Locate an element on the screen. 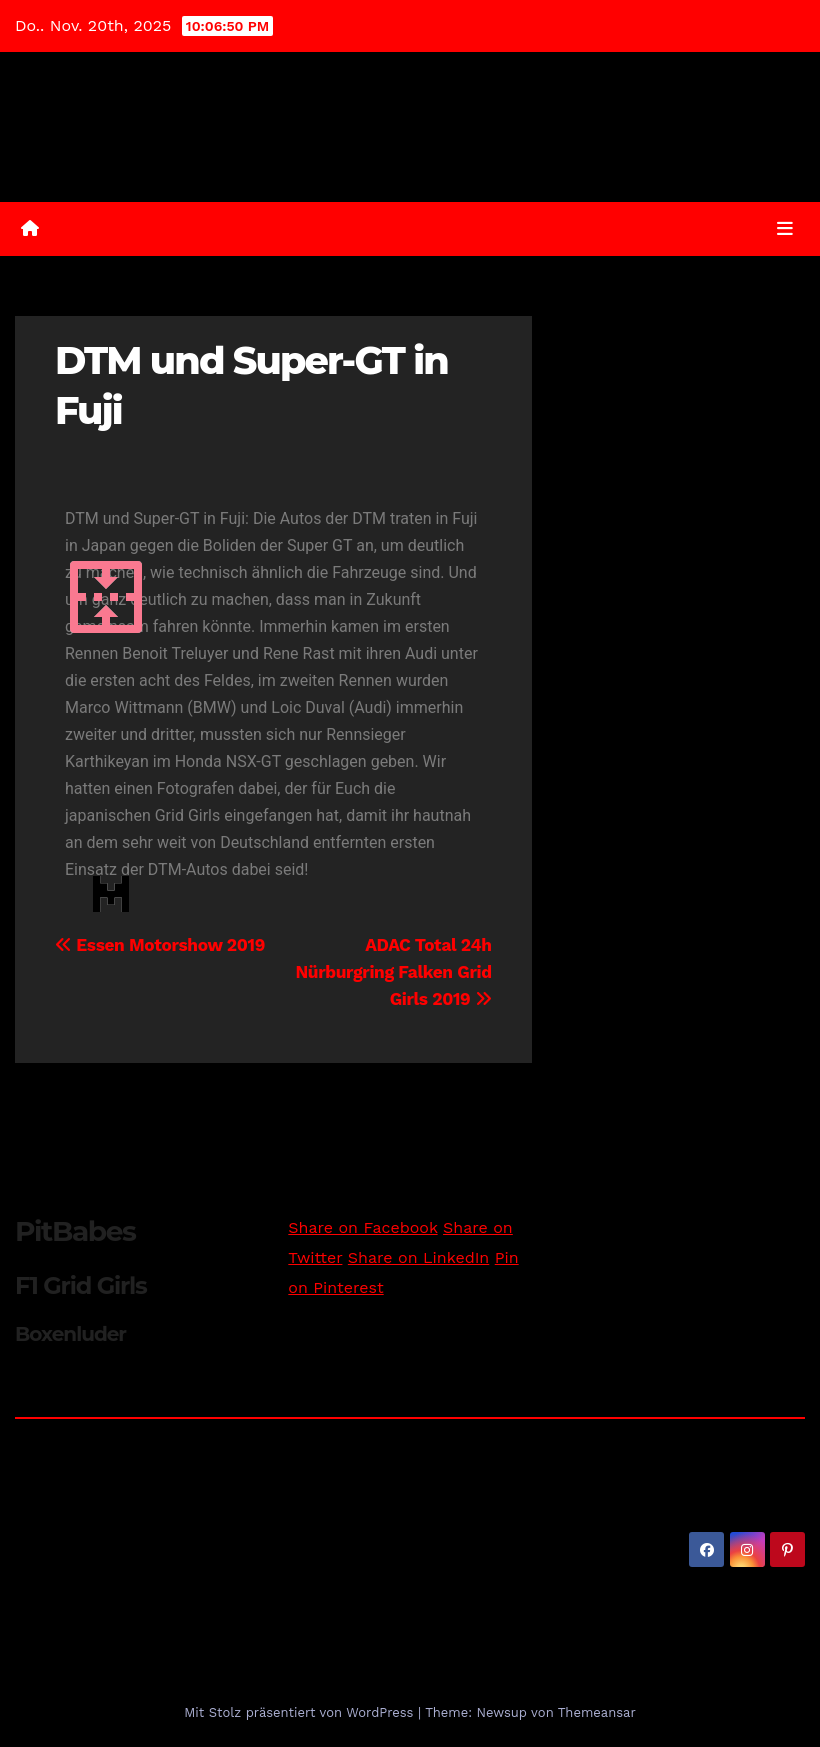 The image size is (820, 1747). open mixtral AI model settings is located at coordinates (111, 894).